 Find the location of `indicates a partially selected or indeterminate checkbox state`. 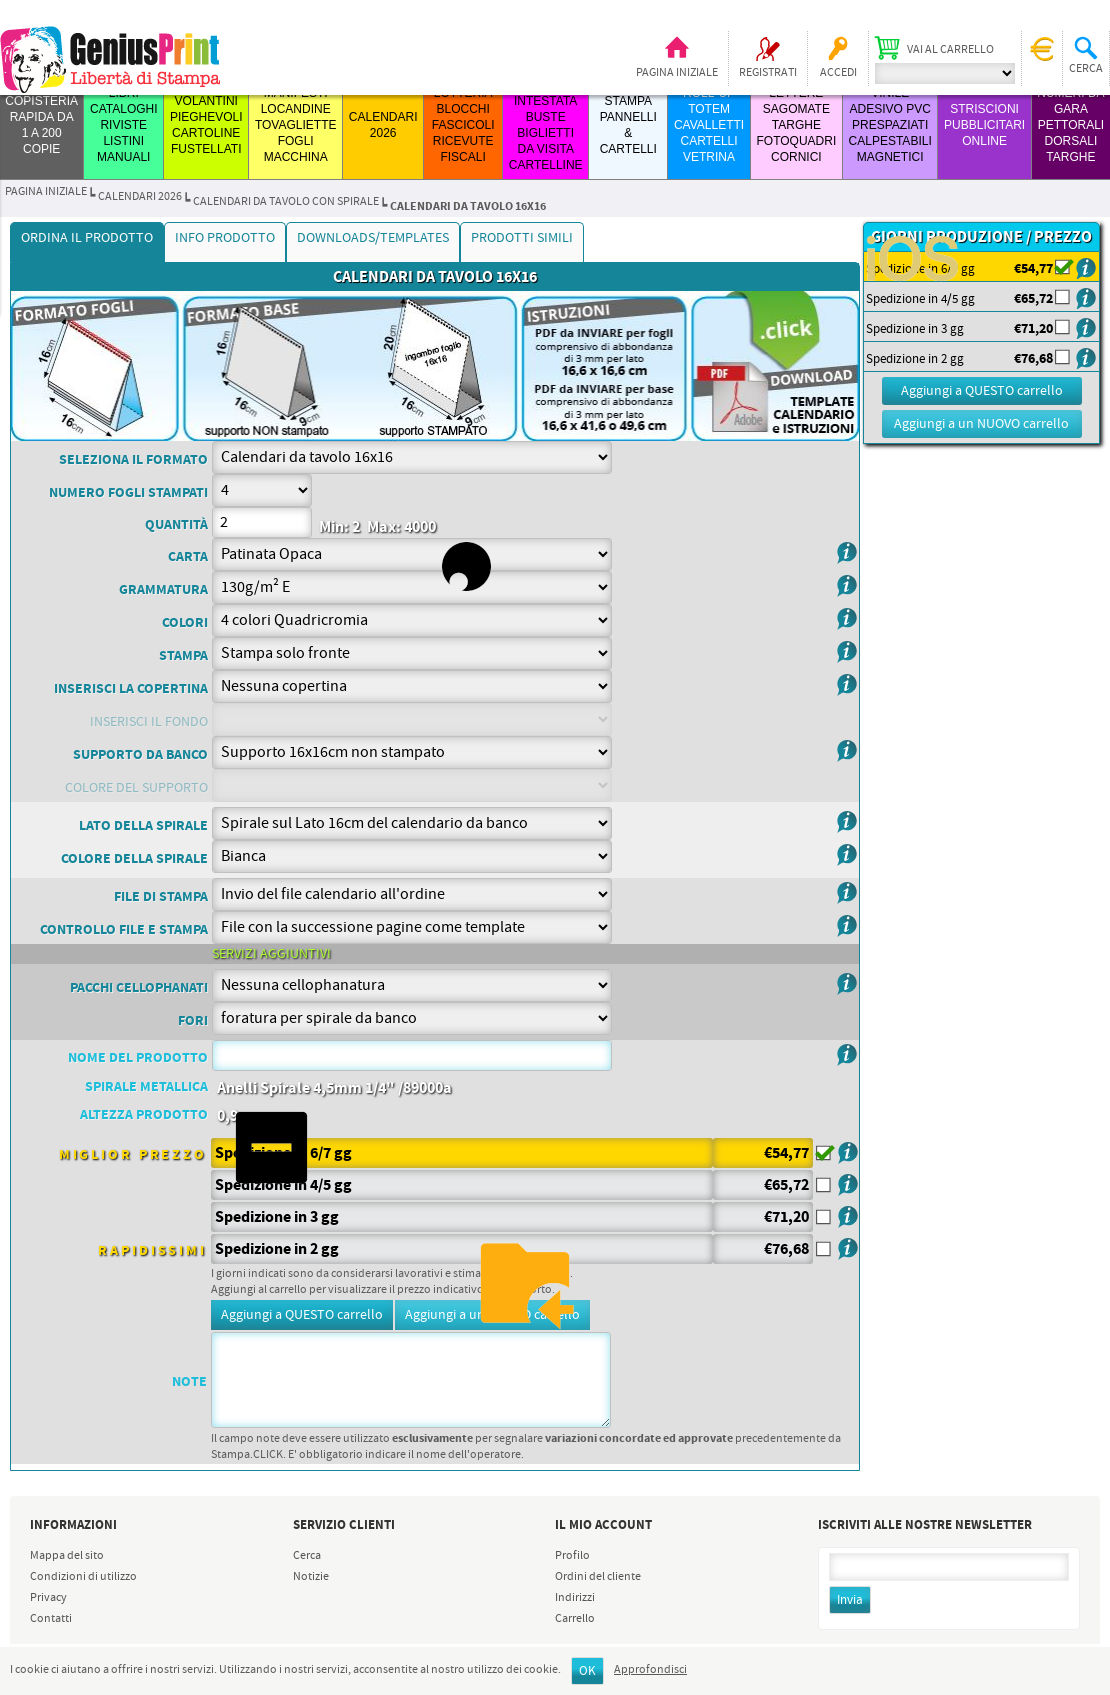

indicates a partially selected or indeterminate checkbox state is located at coordinates (271, 1147).